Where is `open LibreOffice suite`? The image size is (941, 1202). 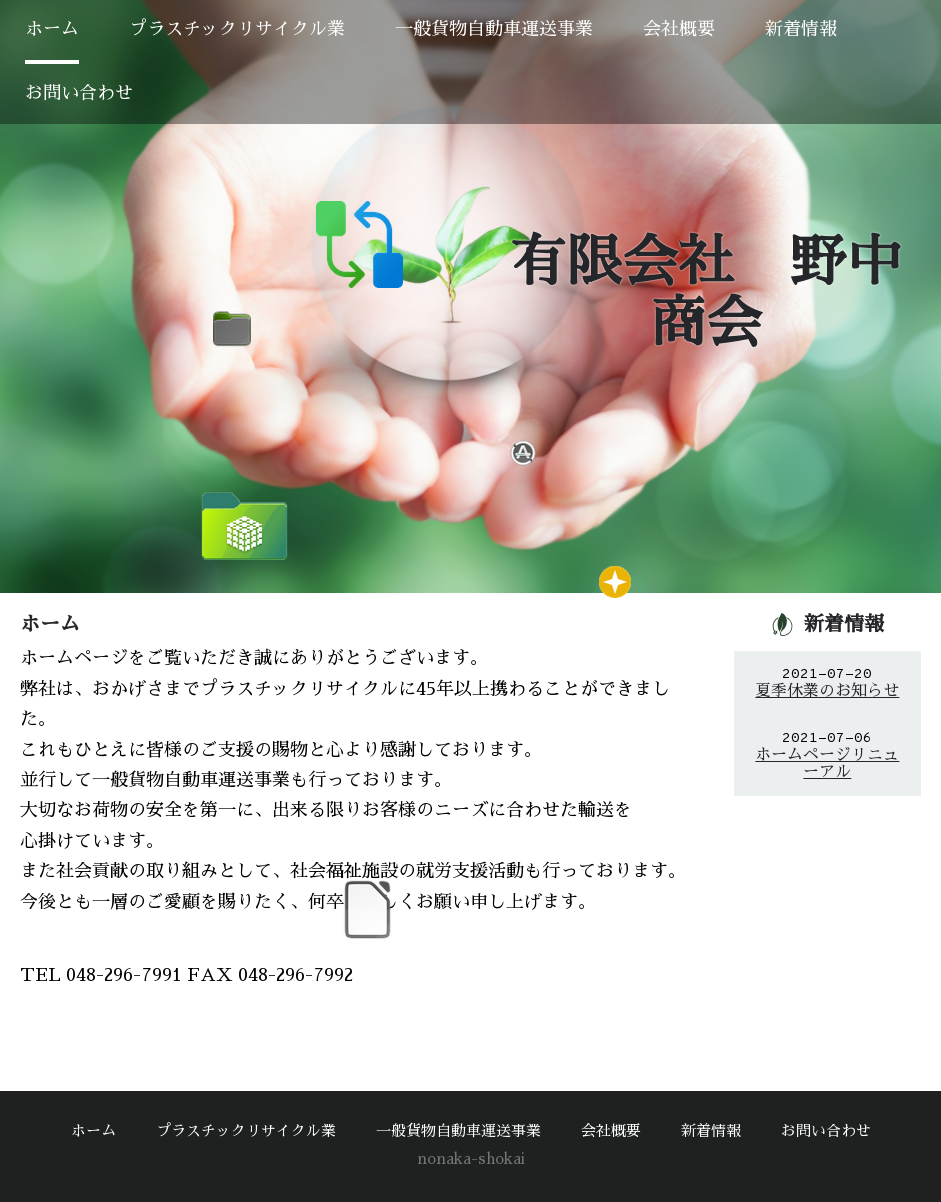 open LibreOffice suite is located at coordinates (367, 909).